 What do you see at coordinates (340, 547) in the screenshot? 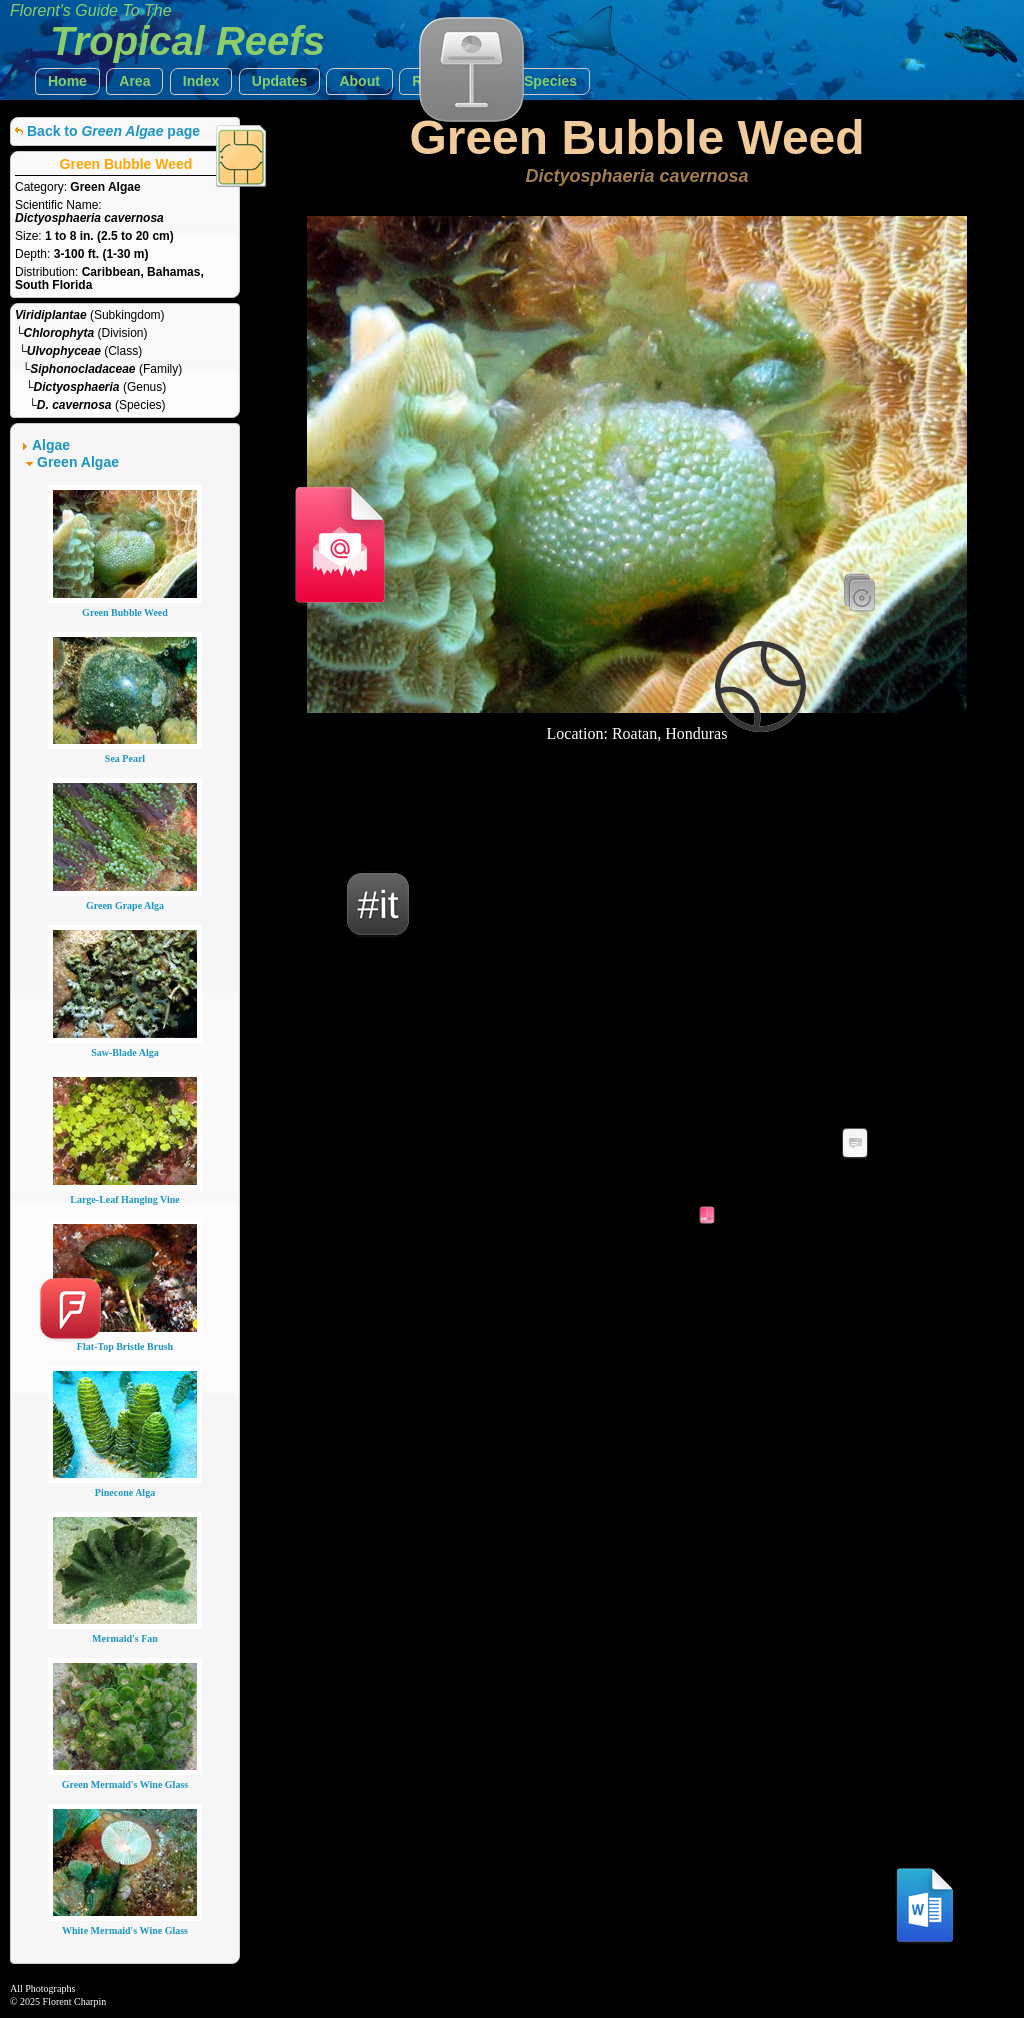
I see `a partially downloaded or incomplete email message file` at bounding box center [340, 547].